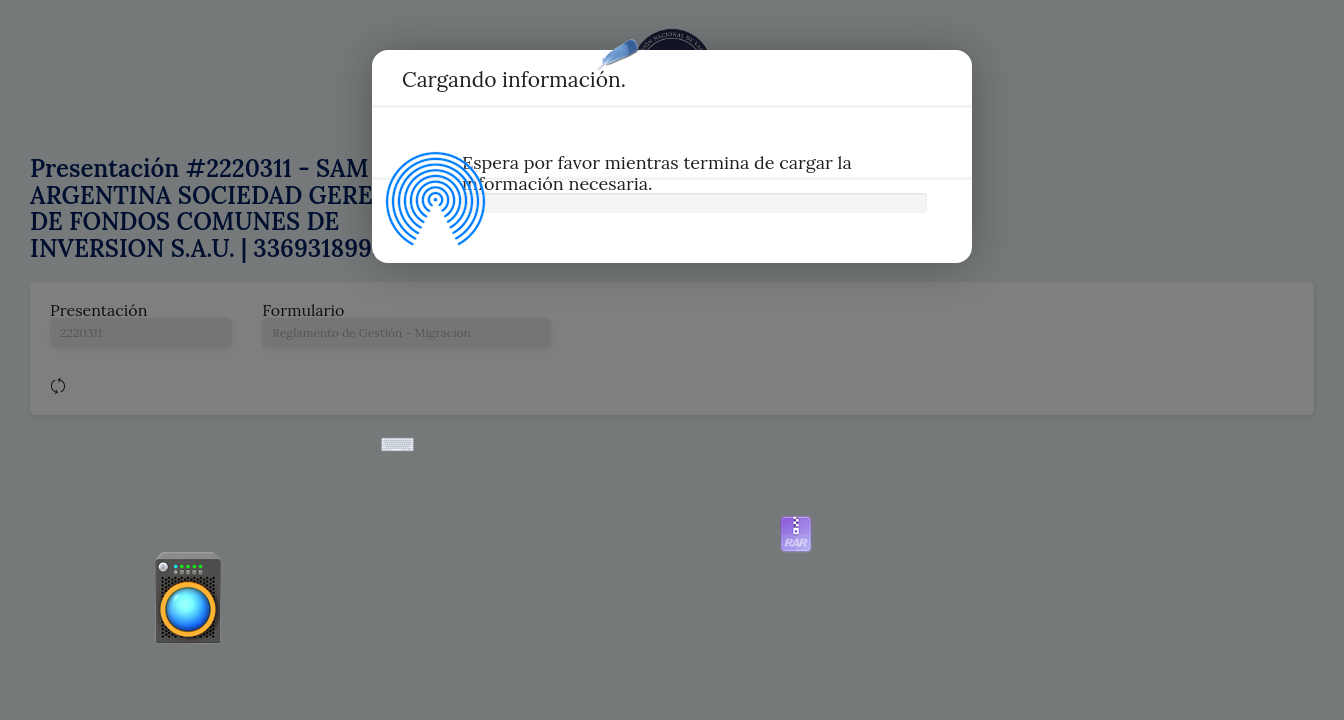  I want to click on a compressed RAR archive file, so click(796, 534).